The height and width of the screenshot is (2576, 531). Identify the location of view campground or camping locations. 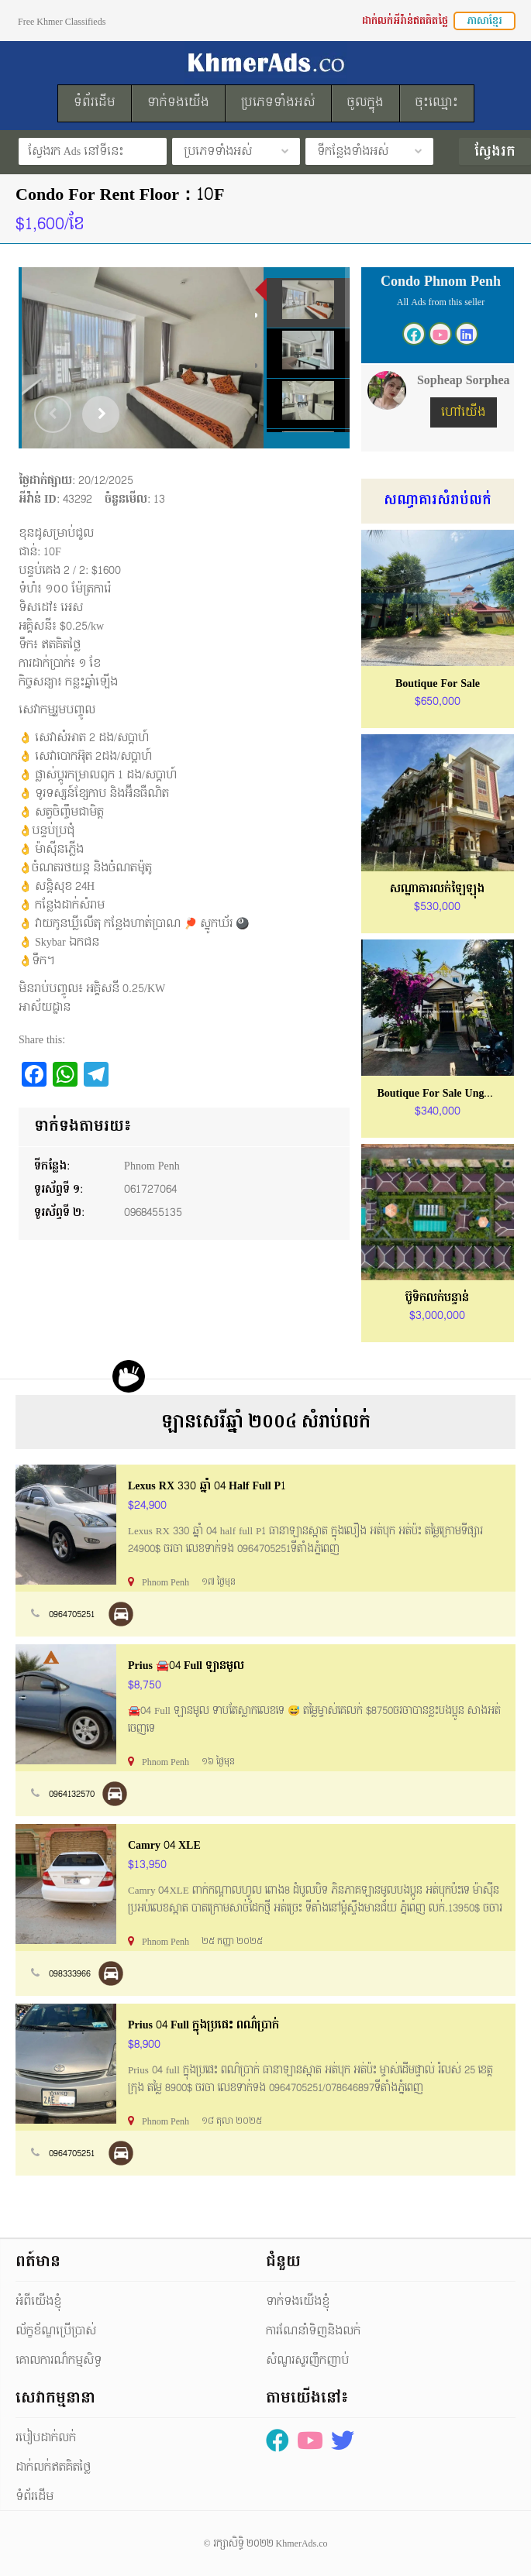
(51, 1657).